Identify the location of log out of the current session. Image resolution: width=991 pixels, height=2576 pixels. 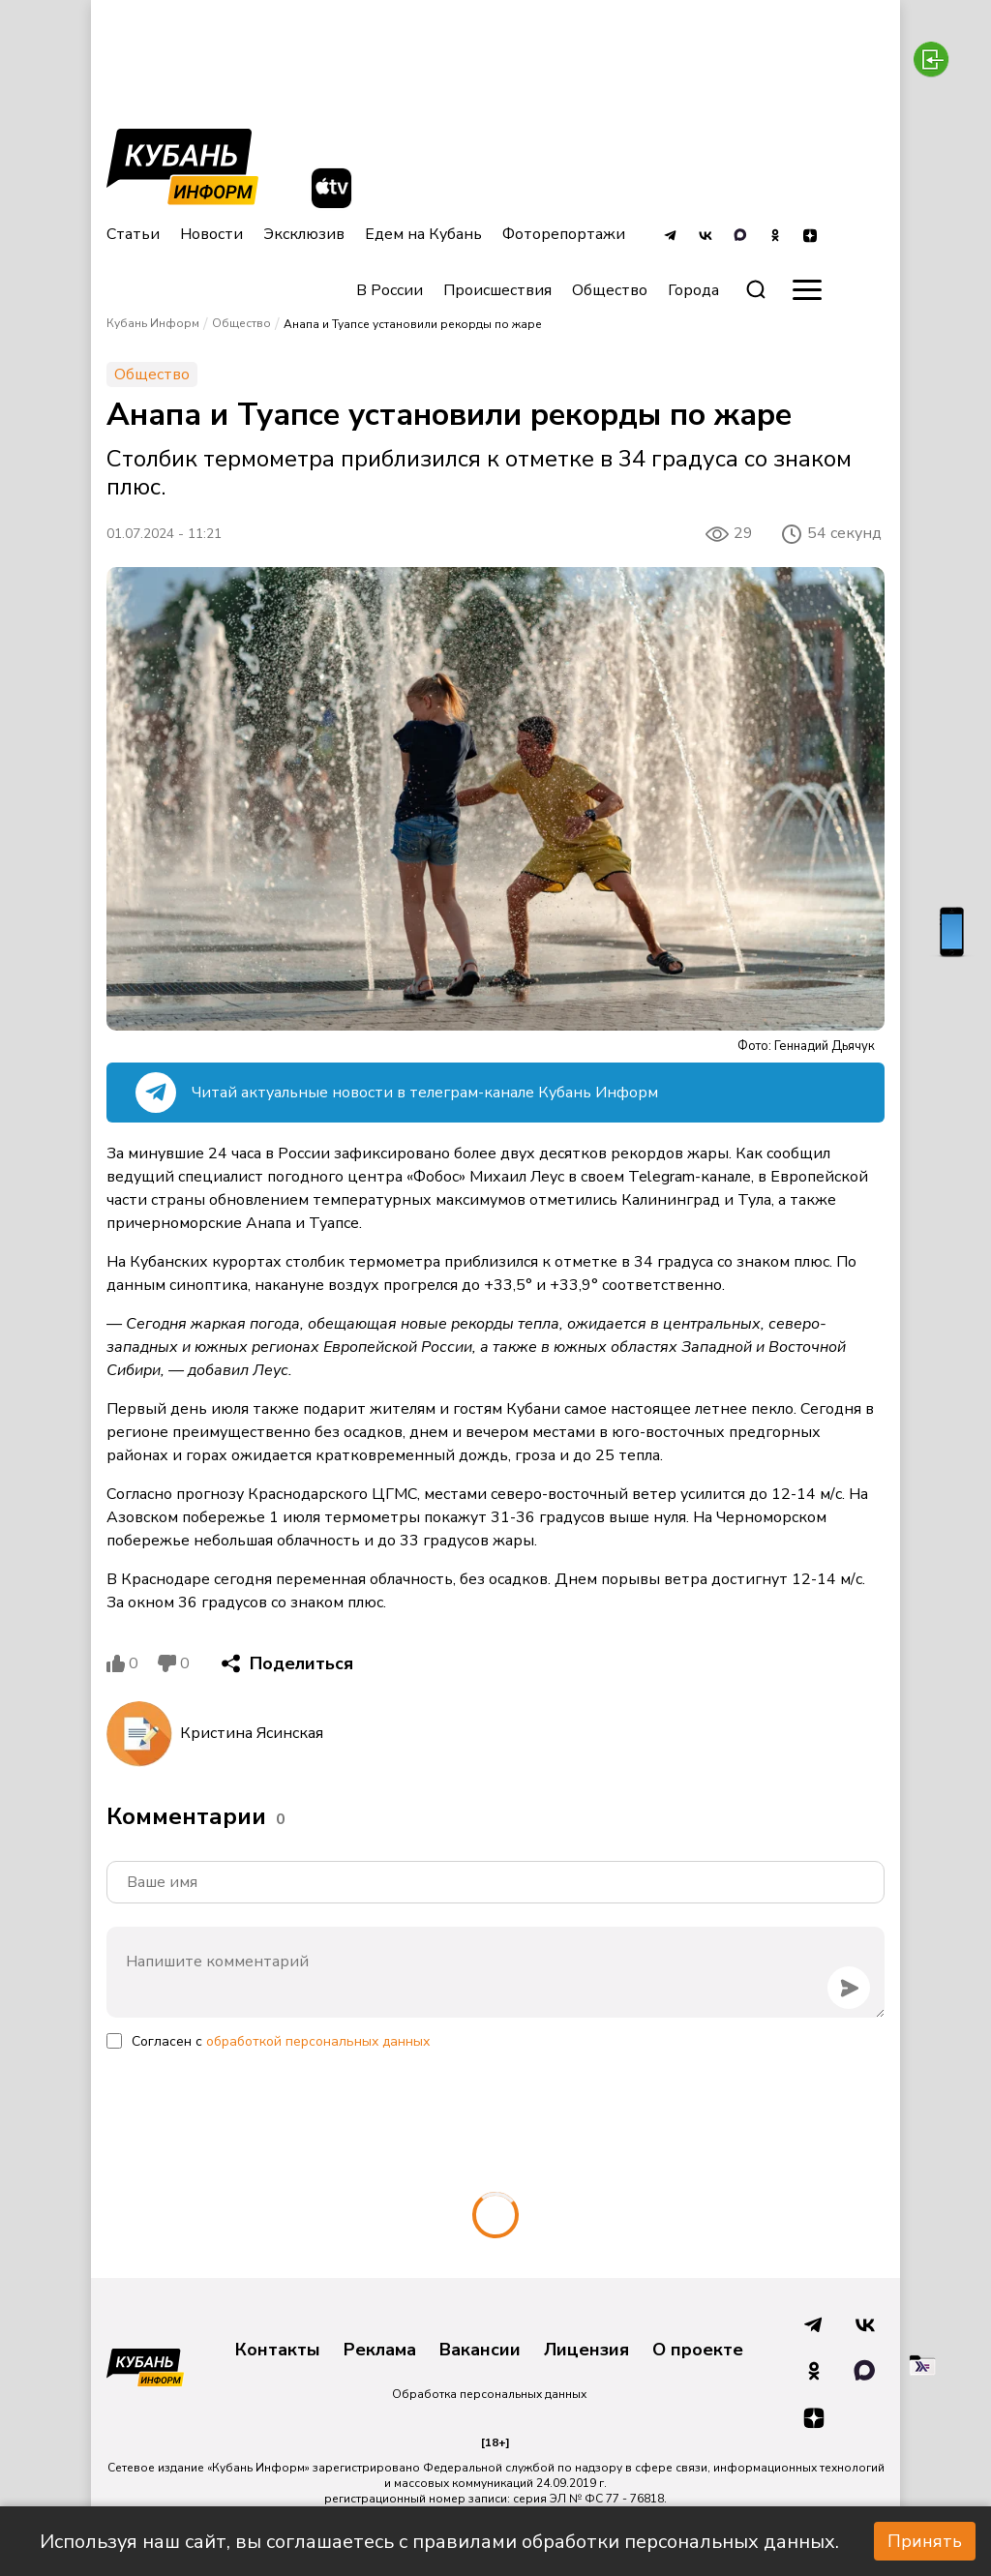
(931, 59).